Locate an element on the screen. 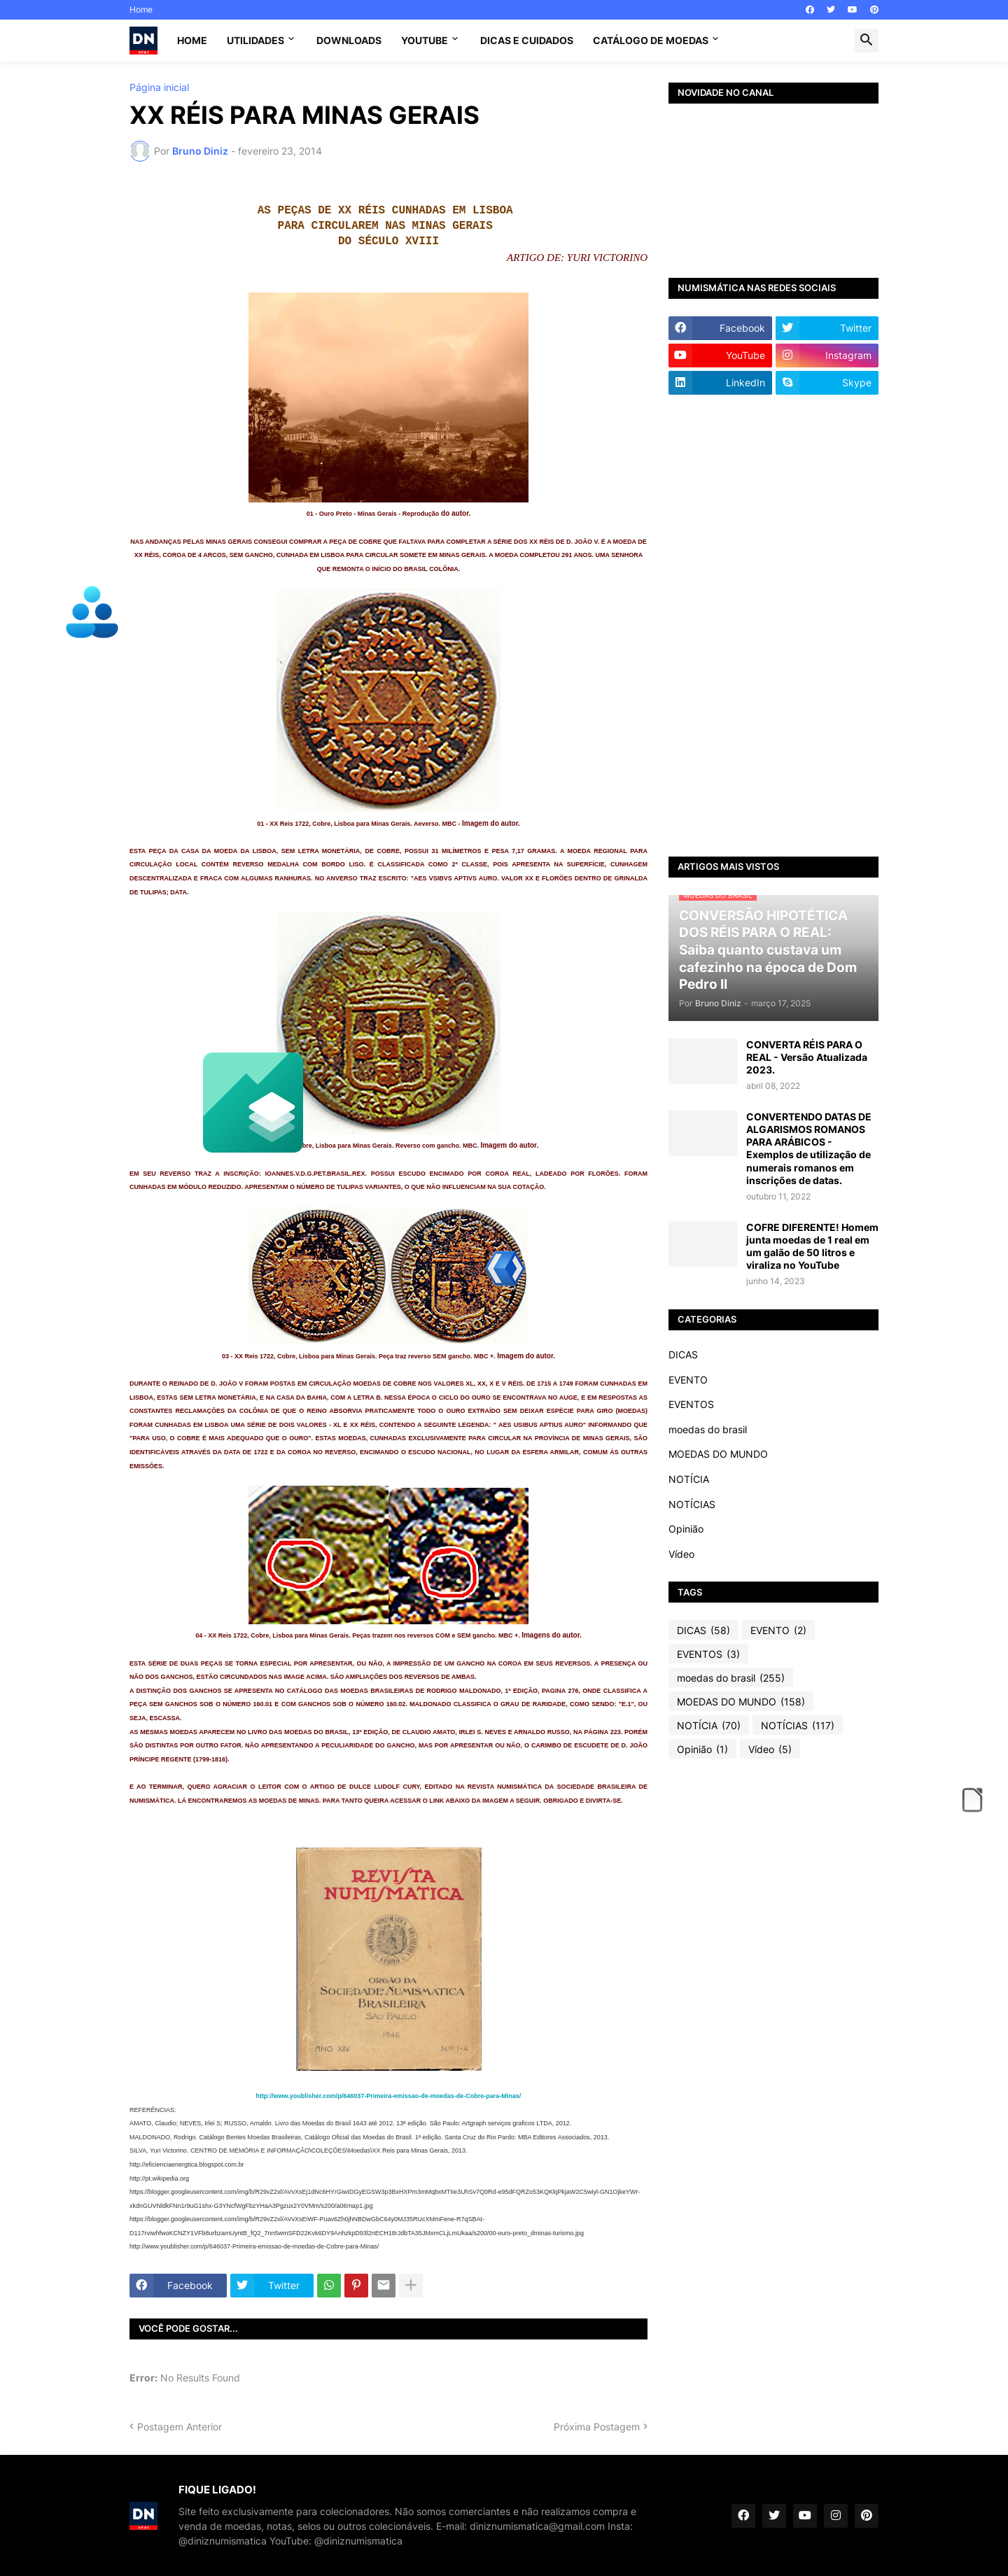  indicates shared access or multiple users is located at coordinates (92, 612).